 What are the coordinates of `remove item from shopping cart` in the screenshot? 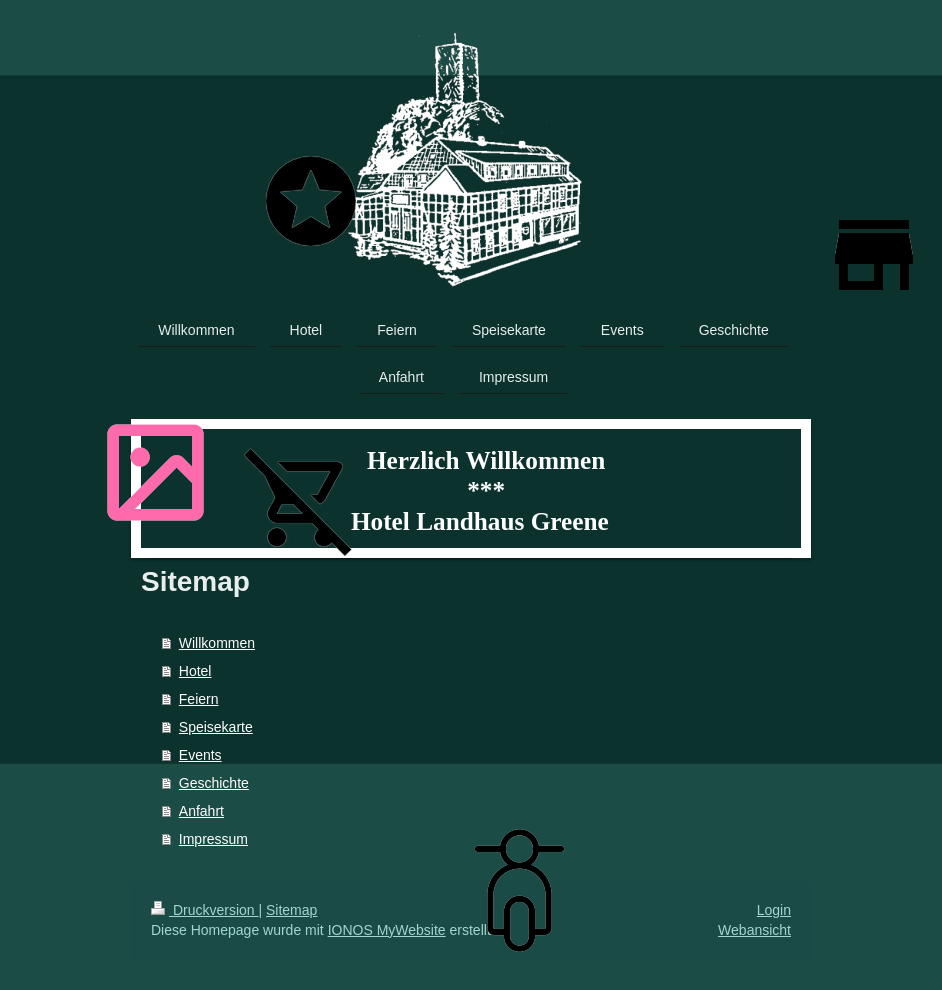 It's located at (300, 499).